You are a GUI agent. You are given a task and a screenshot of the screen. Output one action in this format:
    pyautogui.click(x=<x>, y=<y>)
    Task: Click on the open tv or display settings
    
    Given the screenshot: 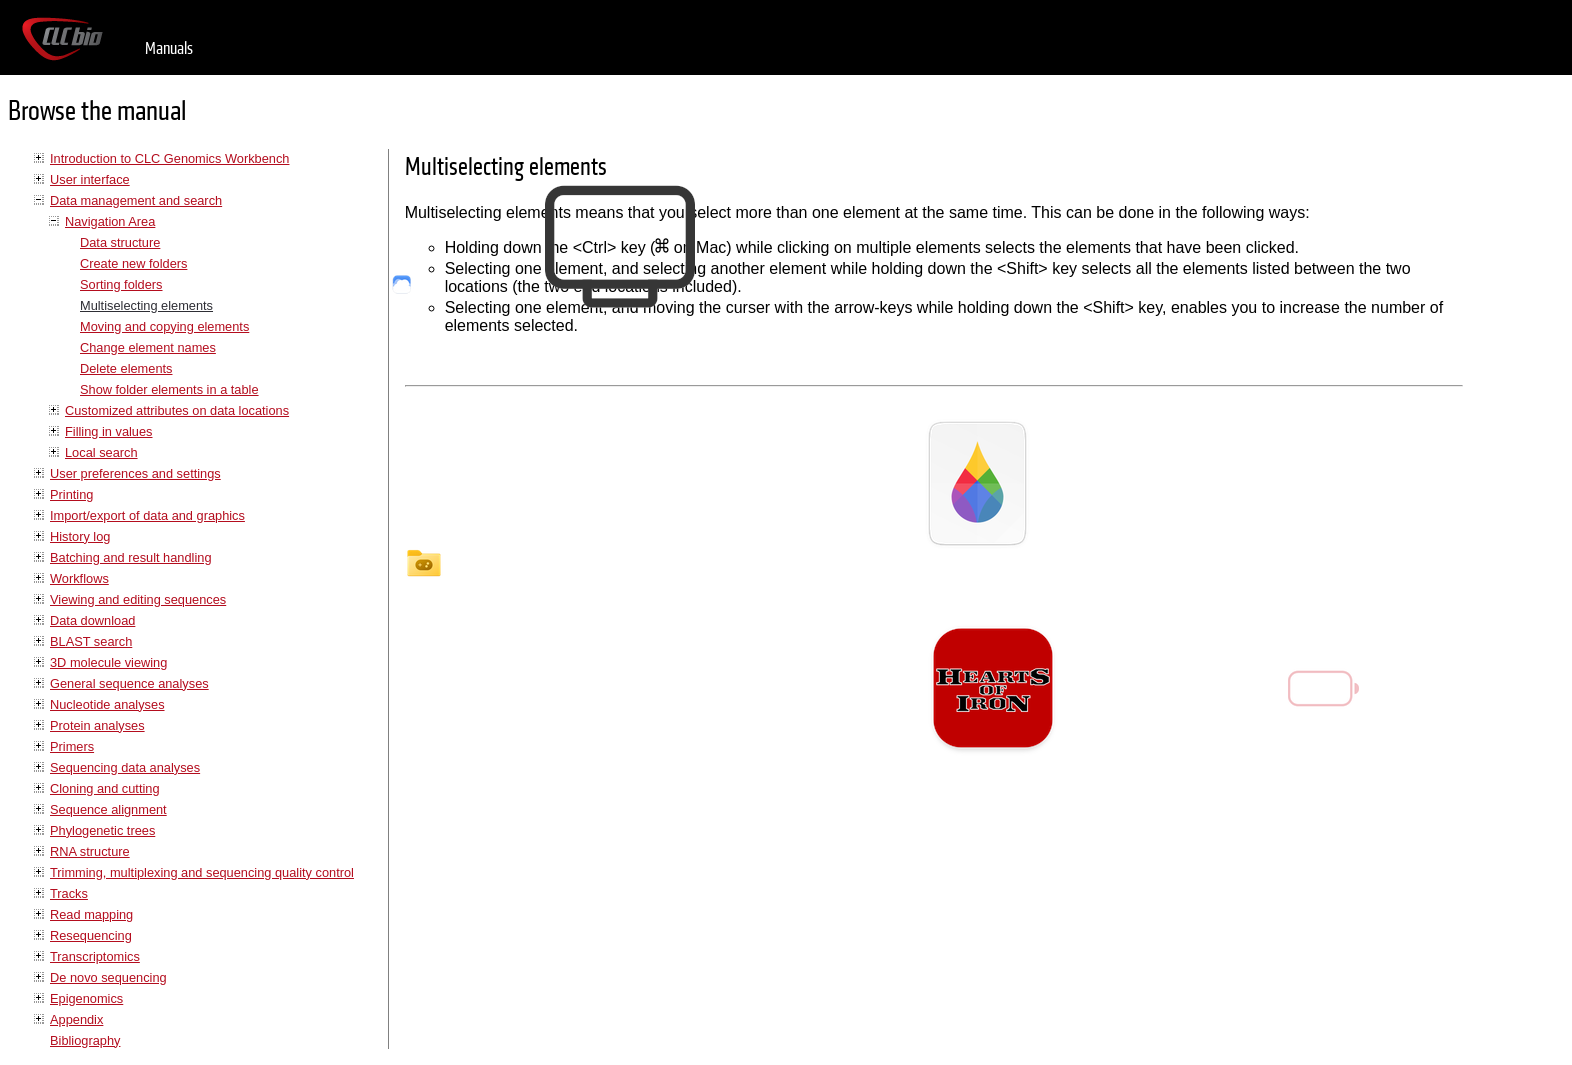 What is the action you would take?
    pyautogui.click(x=620, y=242)
    